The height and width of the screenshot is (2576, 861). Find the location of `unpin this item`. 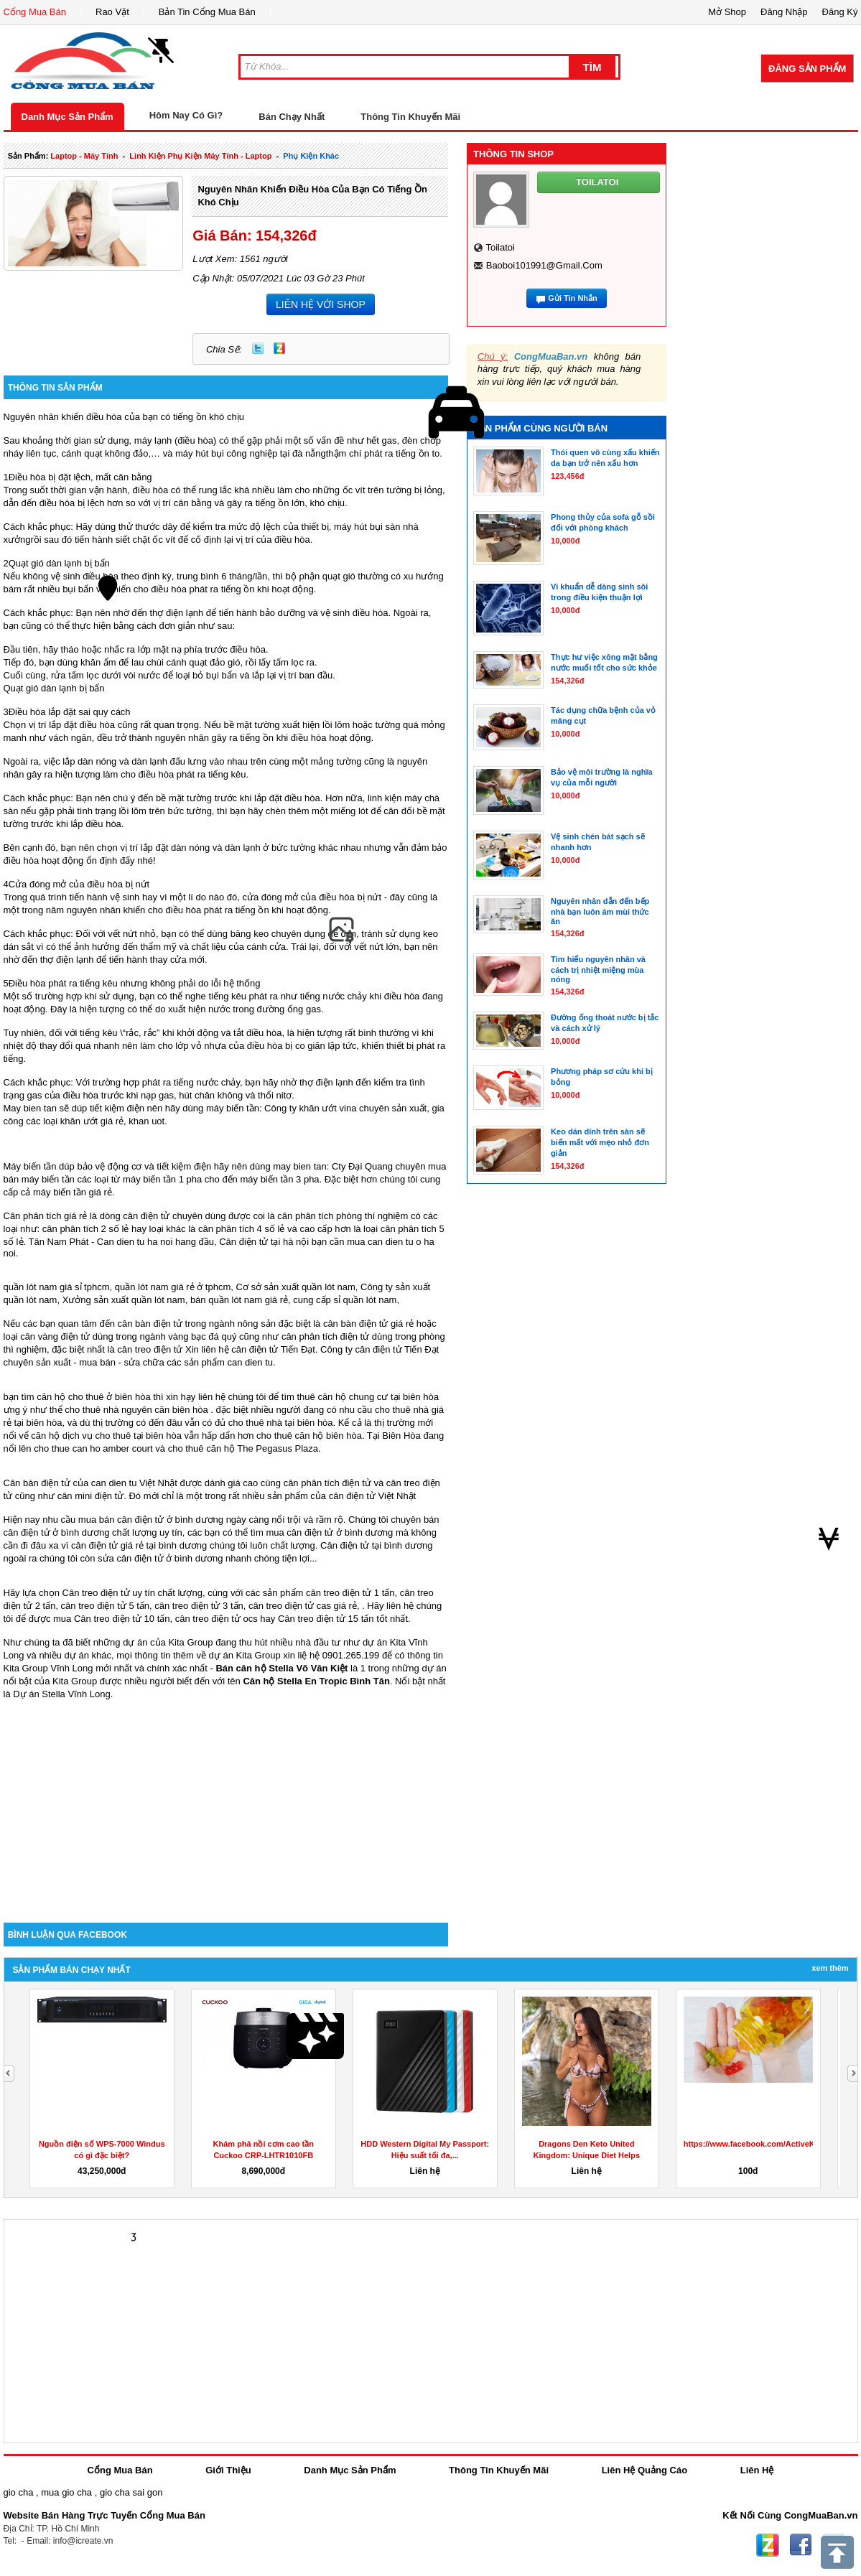

unpin this item is located at coordinates (161, 50).